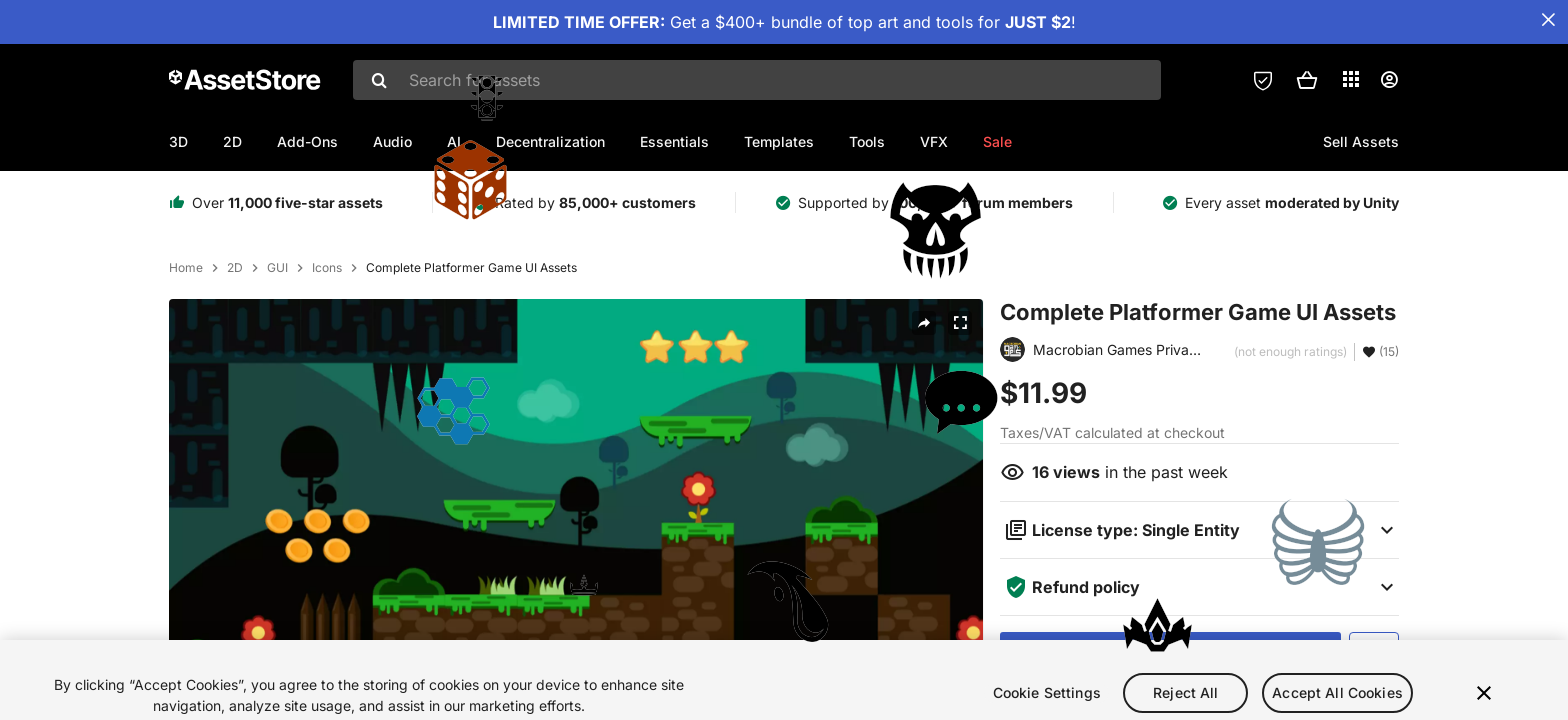 This screenshot has width=1568, height=720. I want to click on indicates a monster or enemy character, so click(934, 227).